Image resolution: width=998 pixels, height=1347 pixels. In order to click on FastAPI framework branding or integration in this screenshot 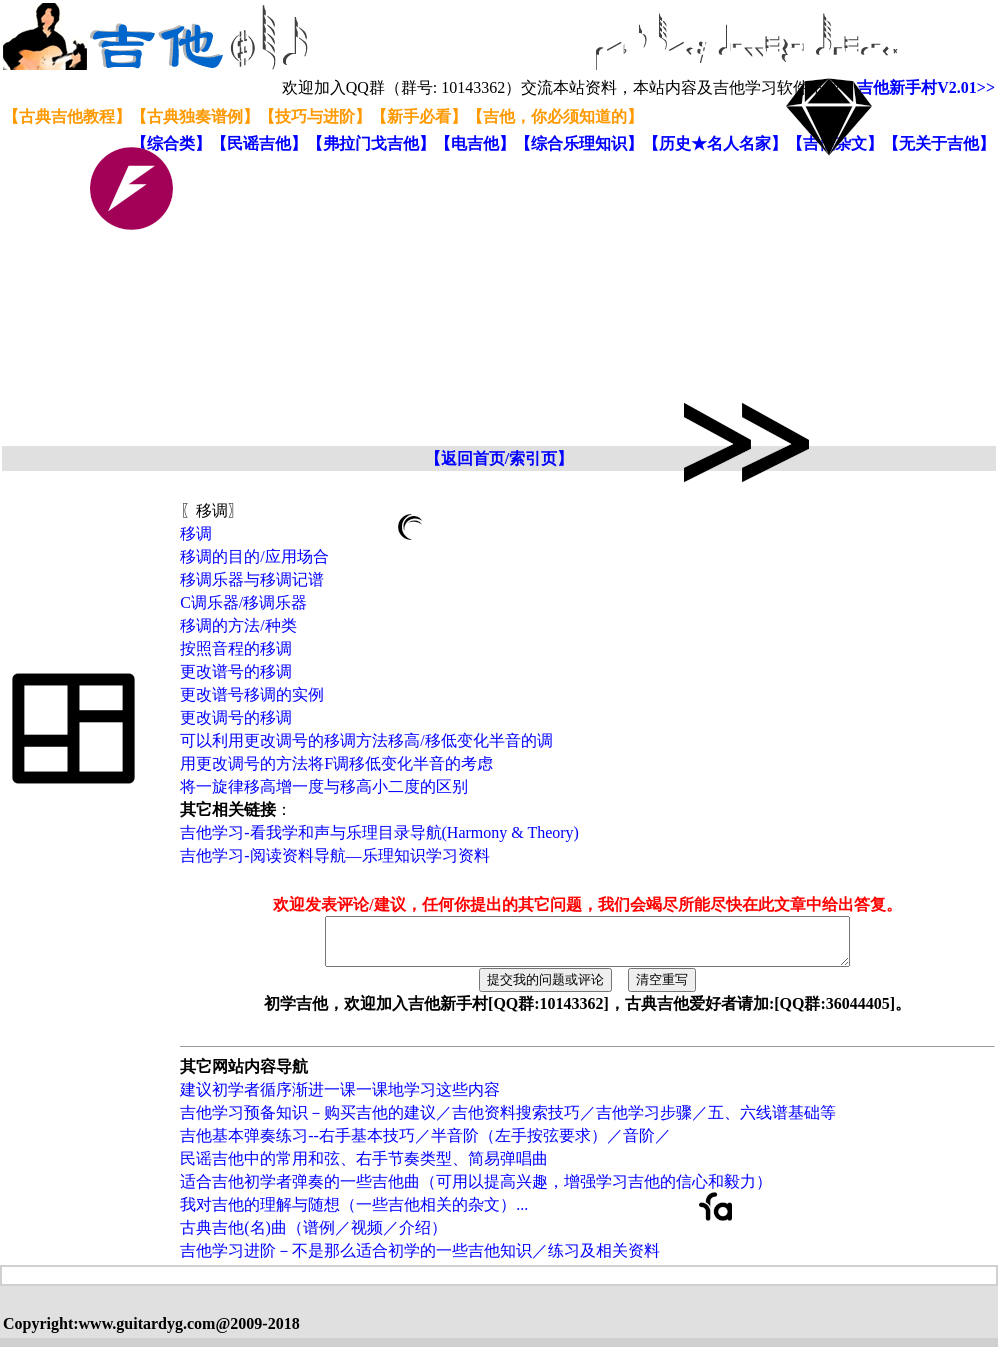, I will do `click(131, 188)`.